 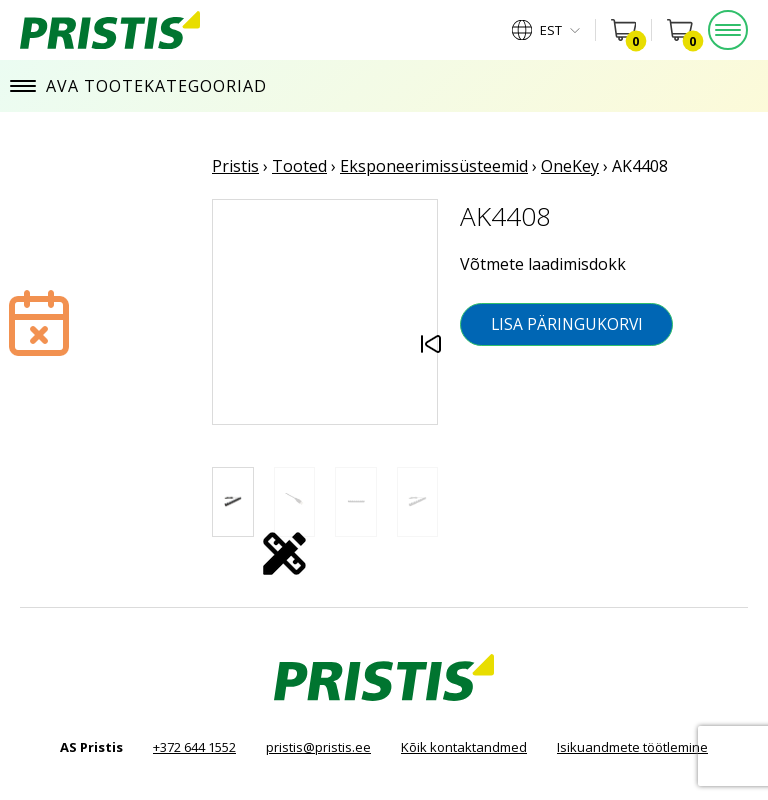 What do you see at coordinates (284, 553) in the screenshot?
I see `access design tools and services` at bounding box center [284, 553].